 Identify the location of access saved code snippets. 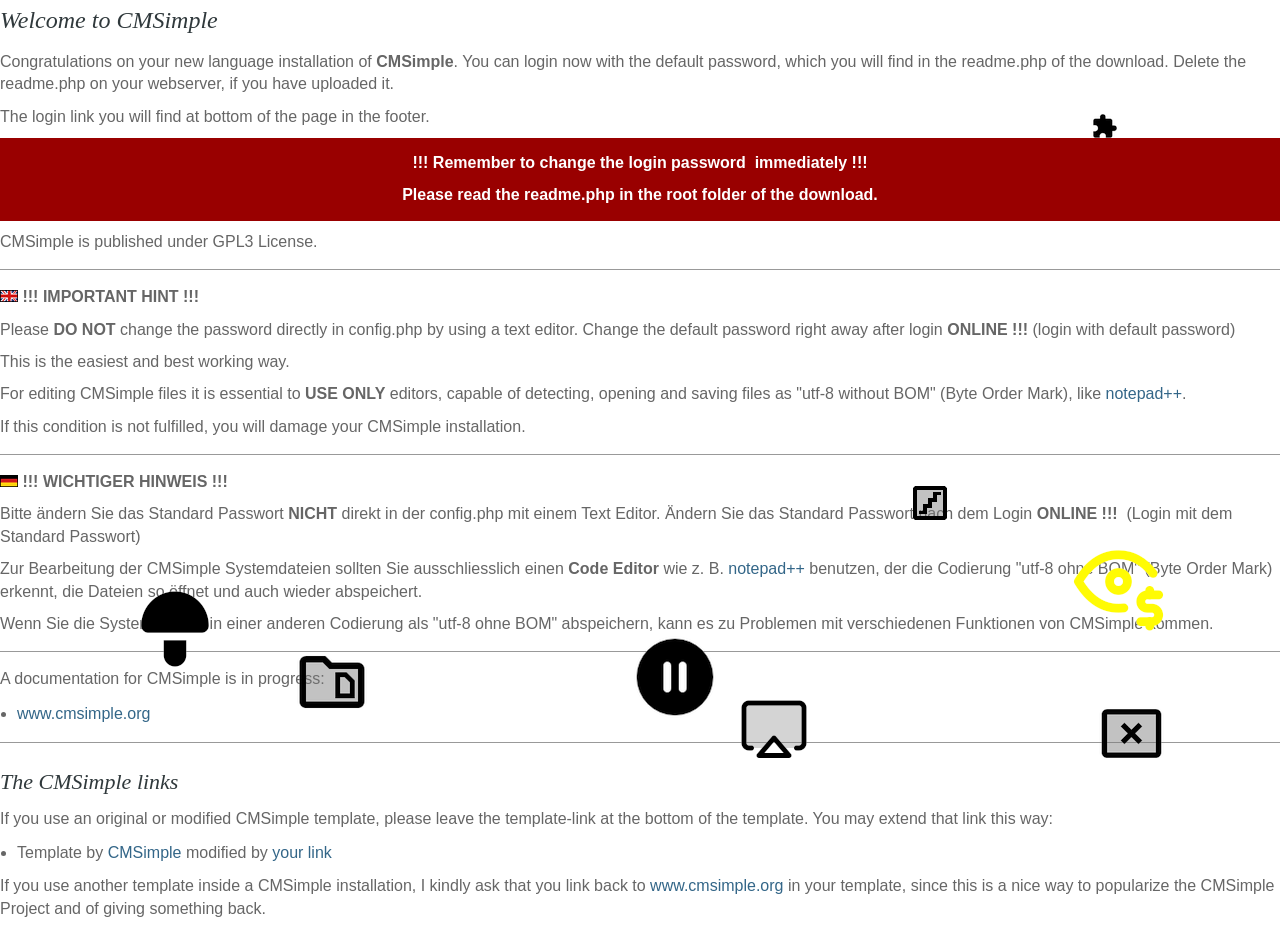
(332, 682).